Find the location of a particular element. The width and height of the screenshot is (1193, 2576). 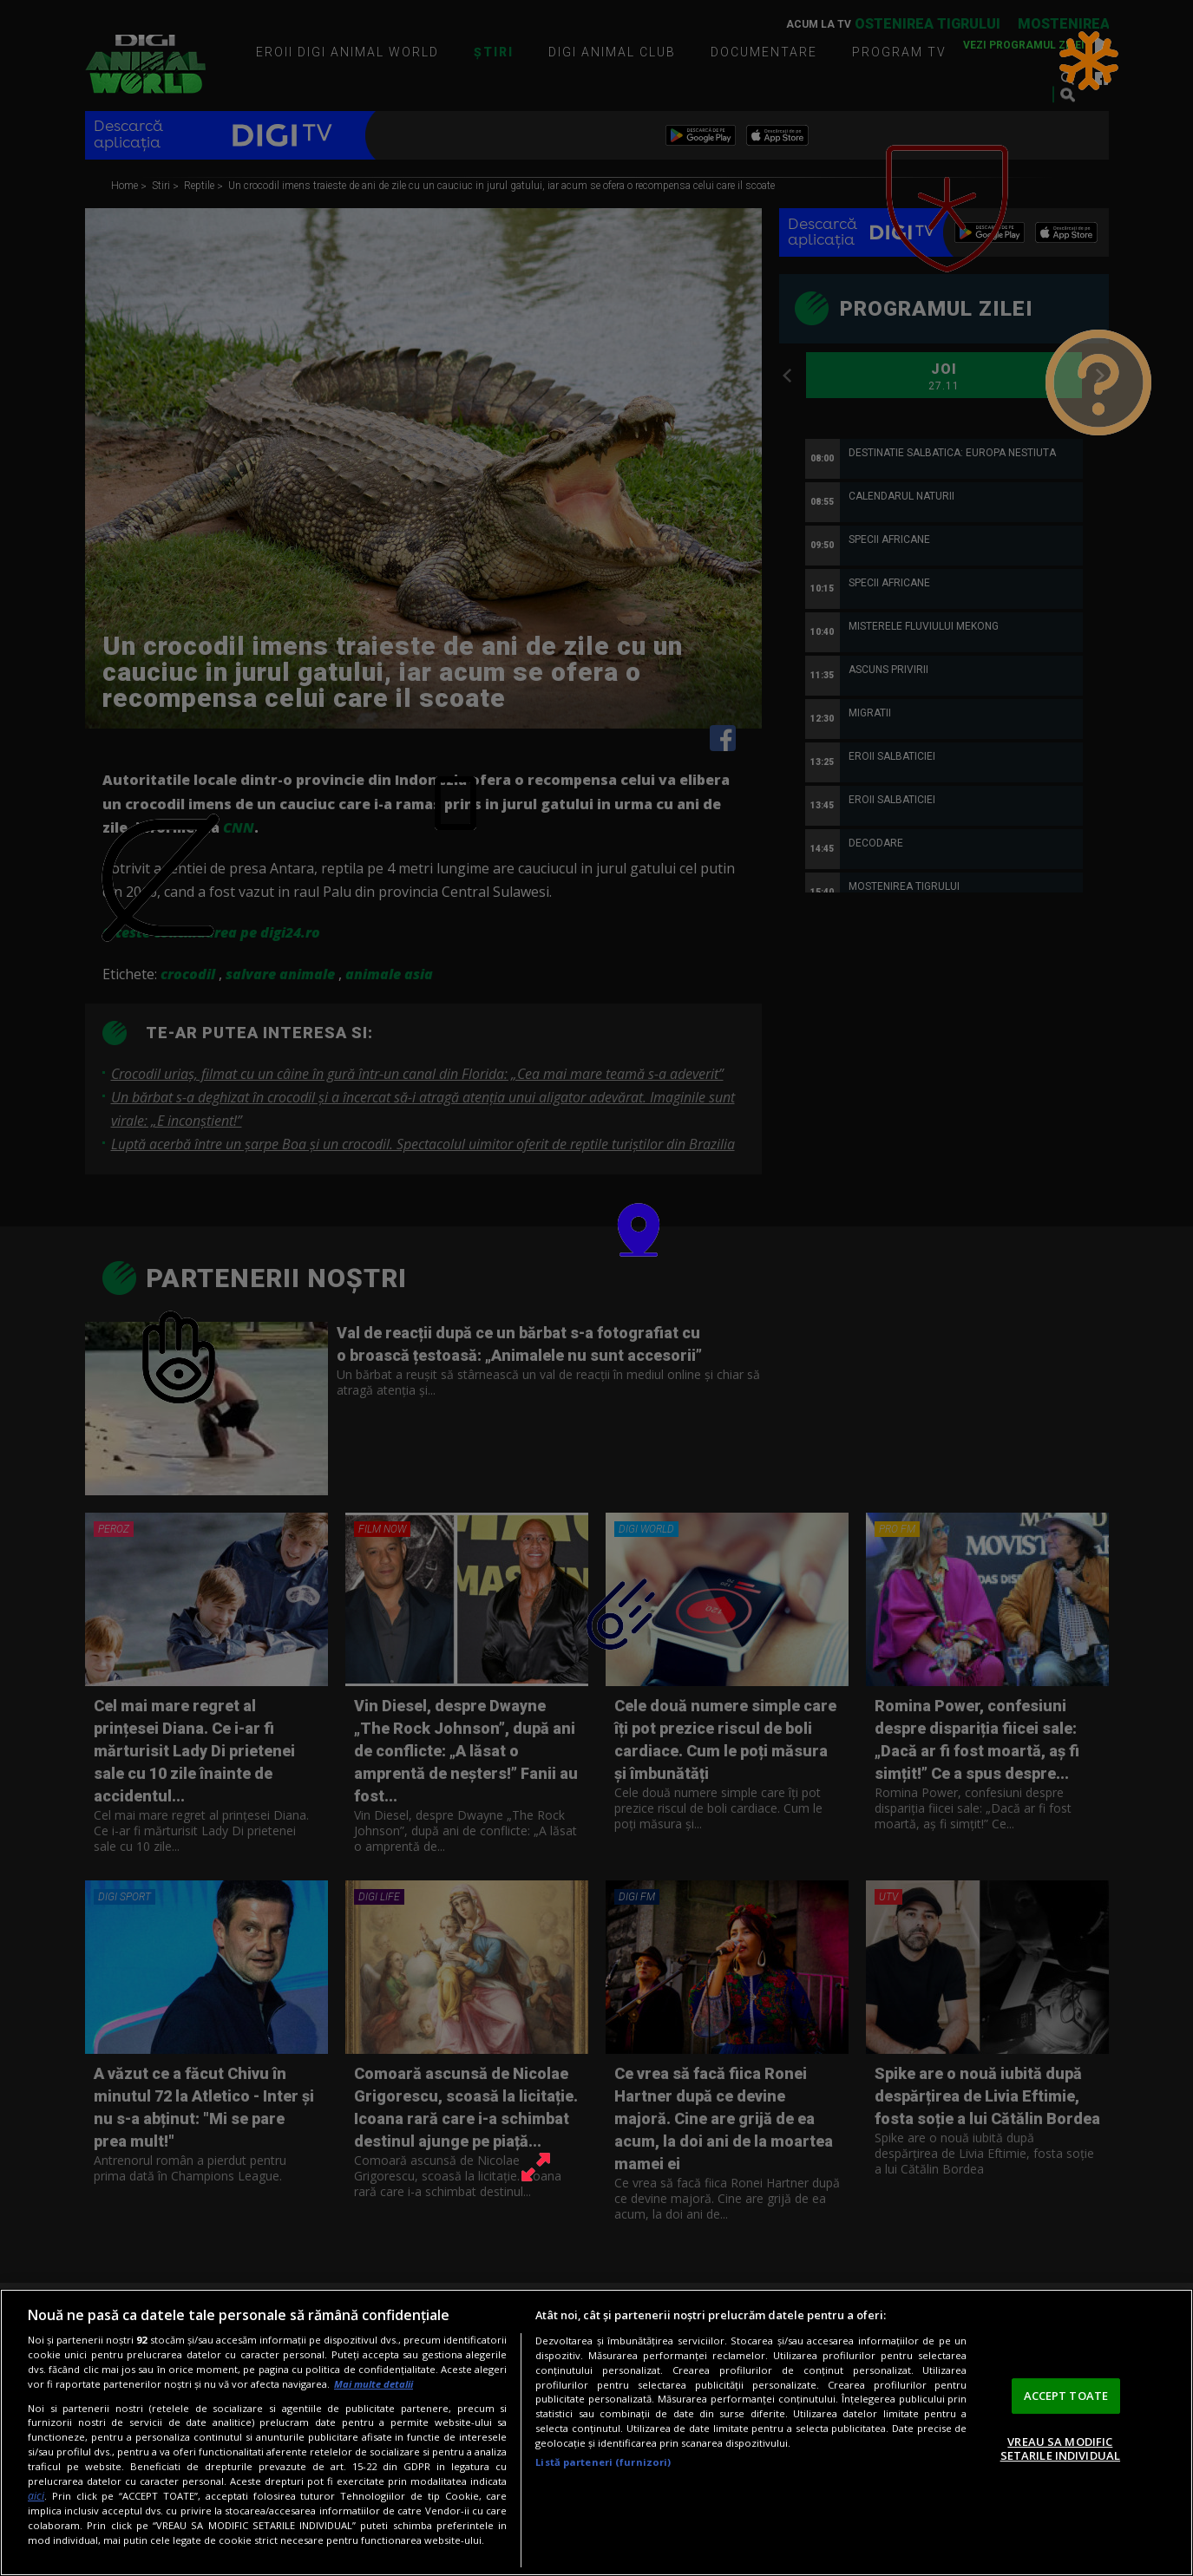

indicates a set is not a subset of another in mathematical notation is located at coordinates (161, 878).